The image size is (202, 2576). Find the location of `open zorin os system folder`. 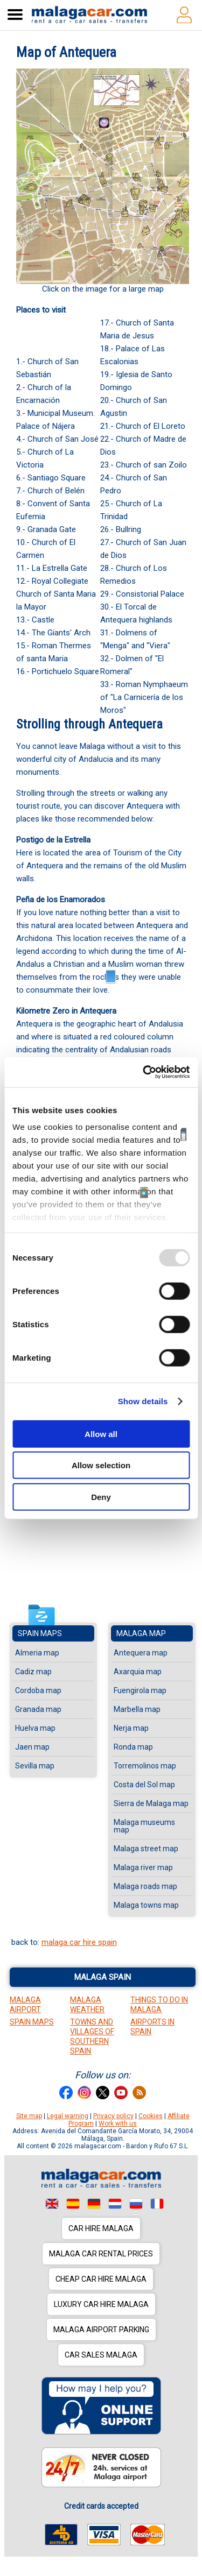

open zorin os system folder is located at coordinates (41, 1616).